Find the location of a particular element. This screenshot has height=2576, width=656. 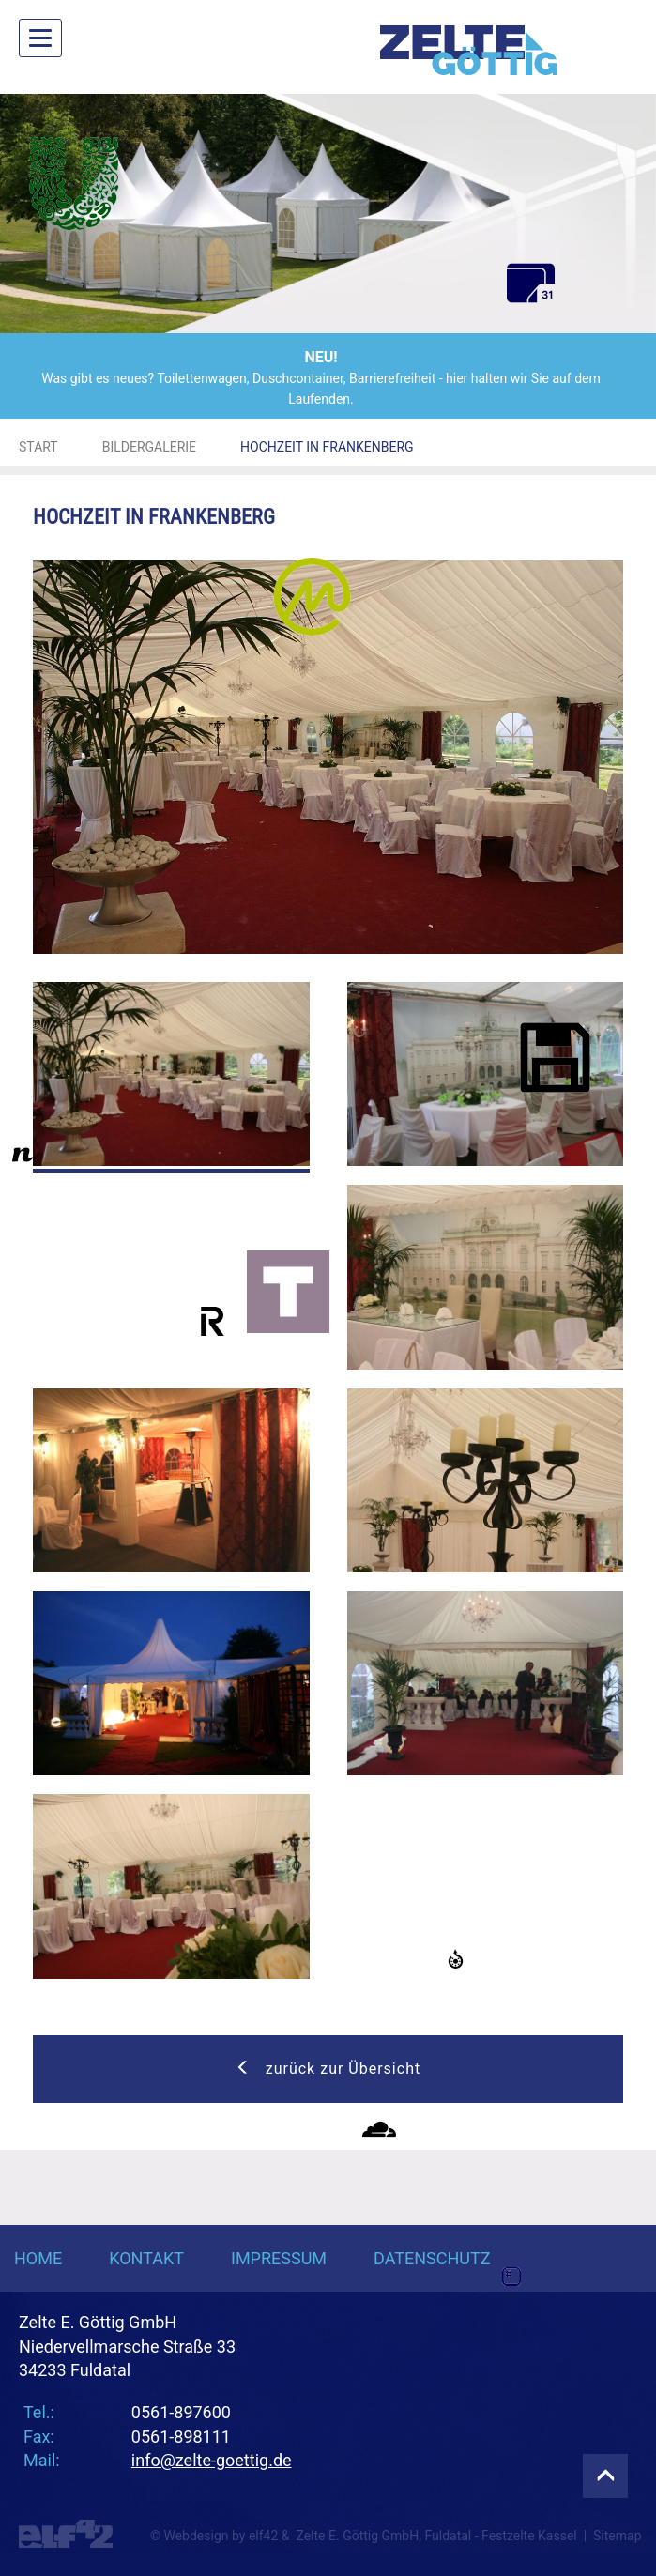

notist app logo is located at coordinates (23, 1155).